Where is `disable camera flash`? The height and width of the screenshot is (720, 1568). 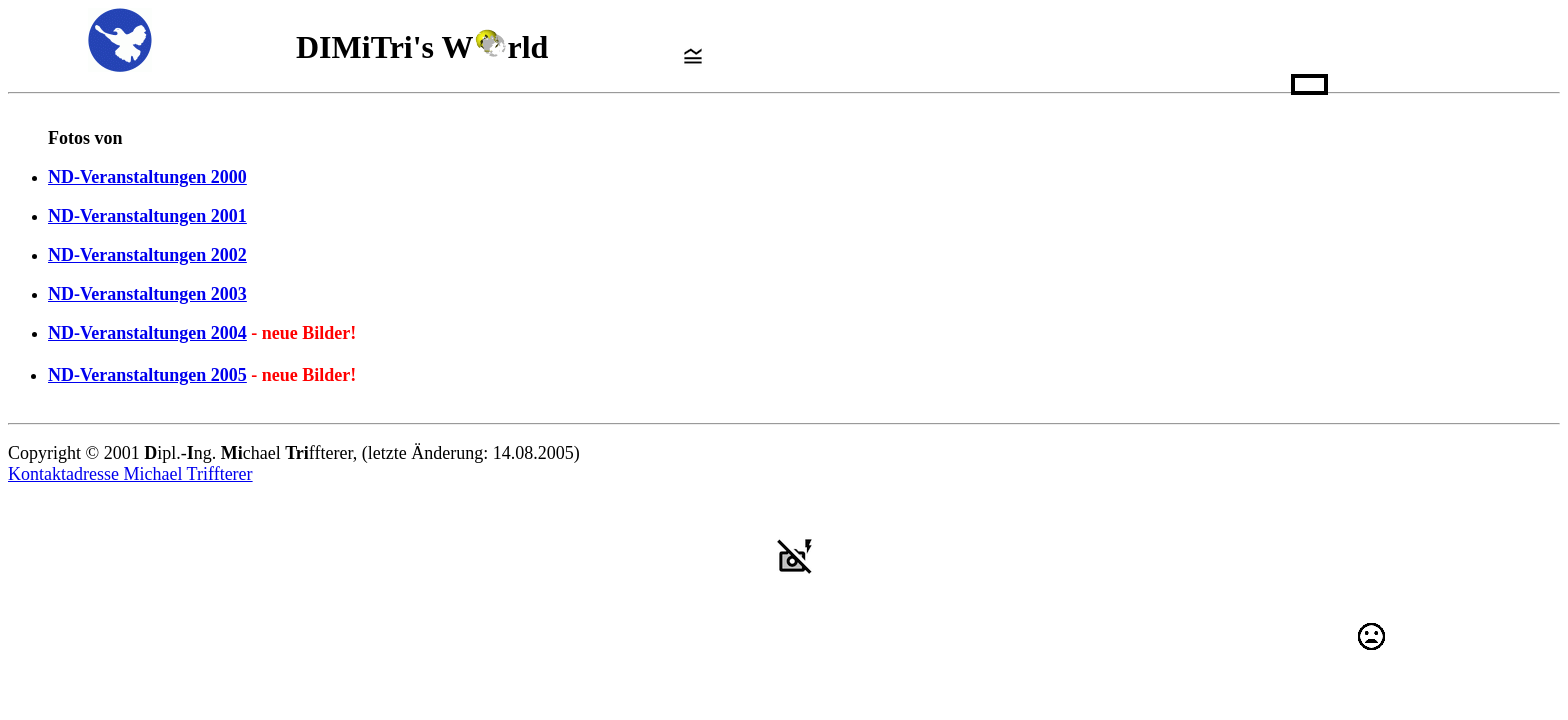
disable camera flash is located at coordinates (795, 555).